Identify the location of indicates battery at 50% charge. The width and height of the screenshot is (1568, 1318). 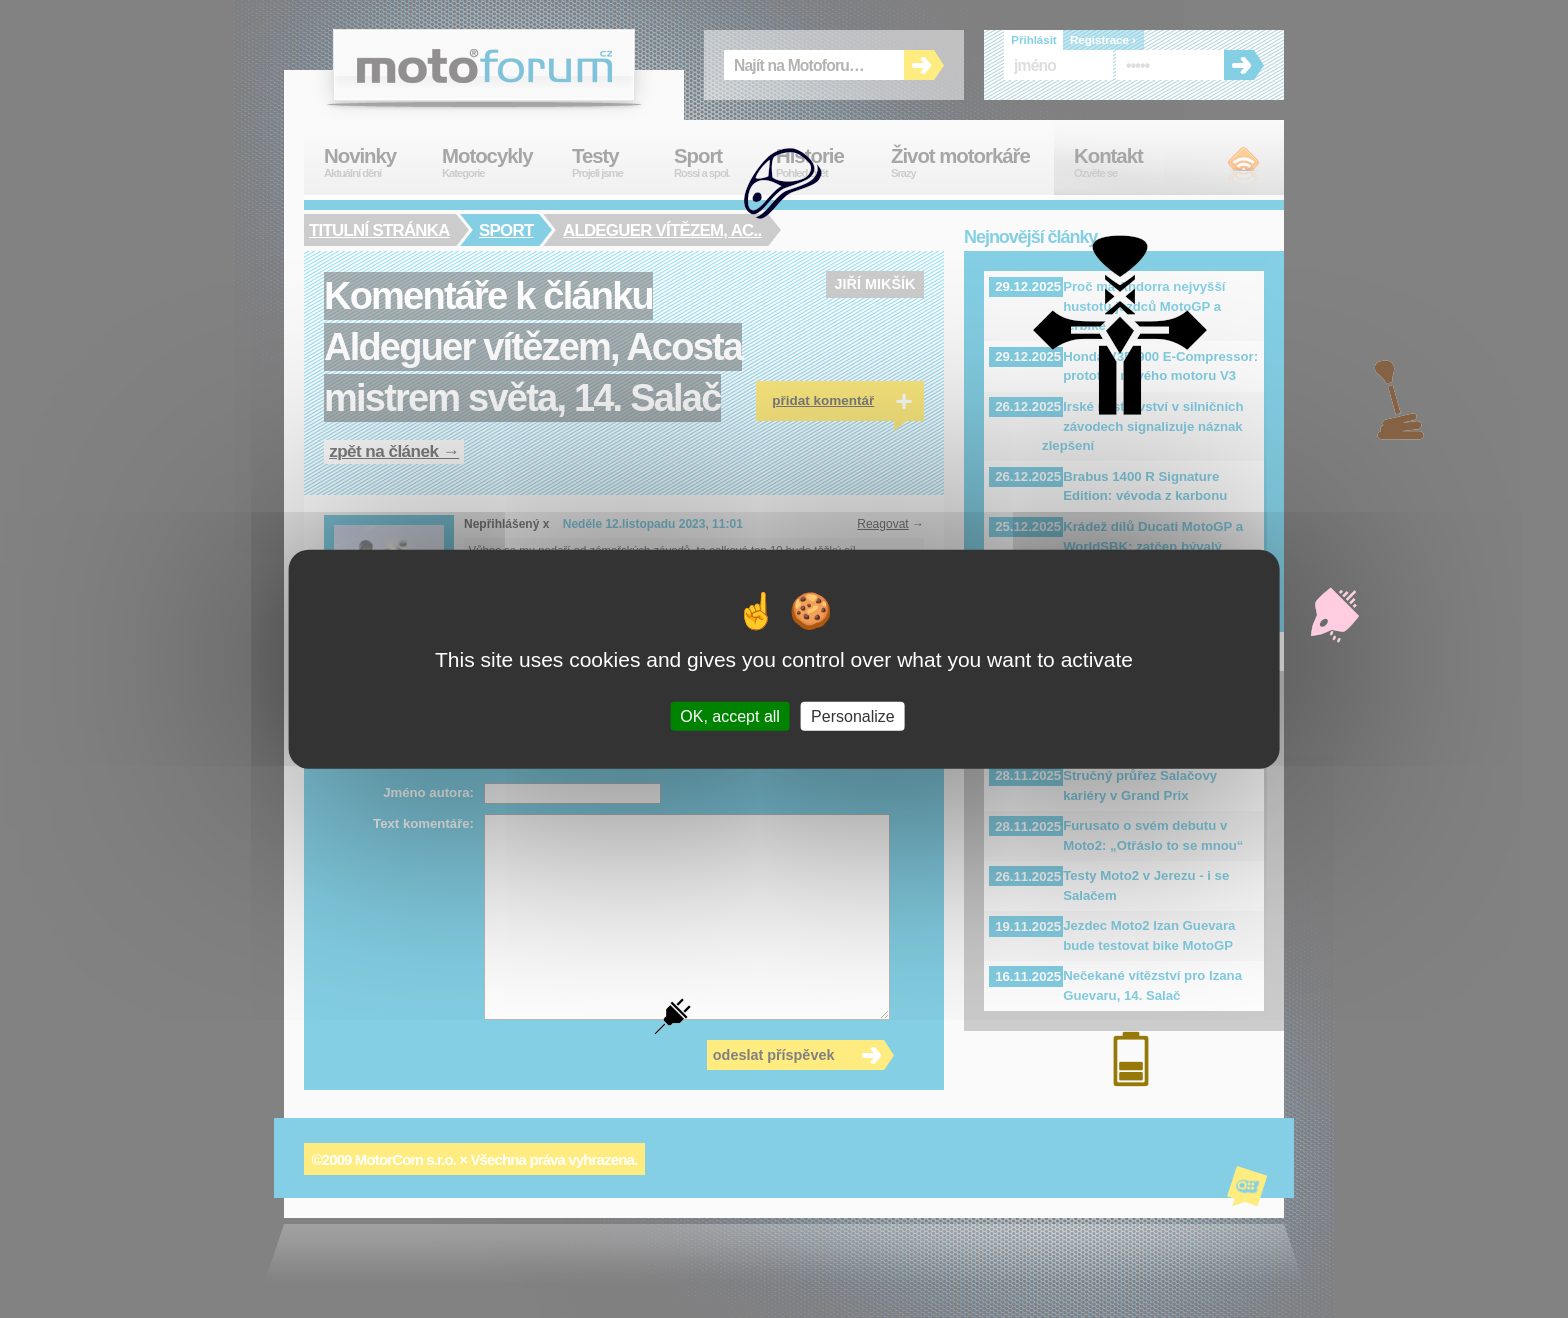
(1131, 1059).